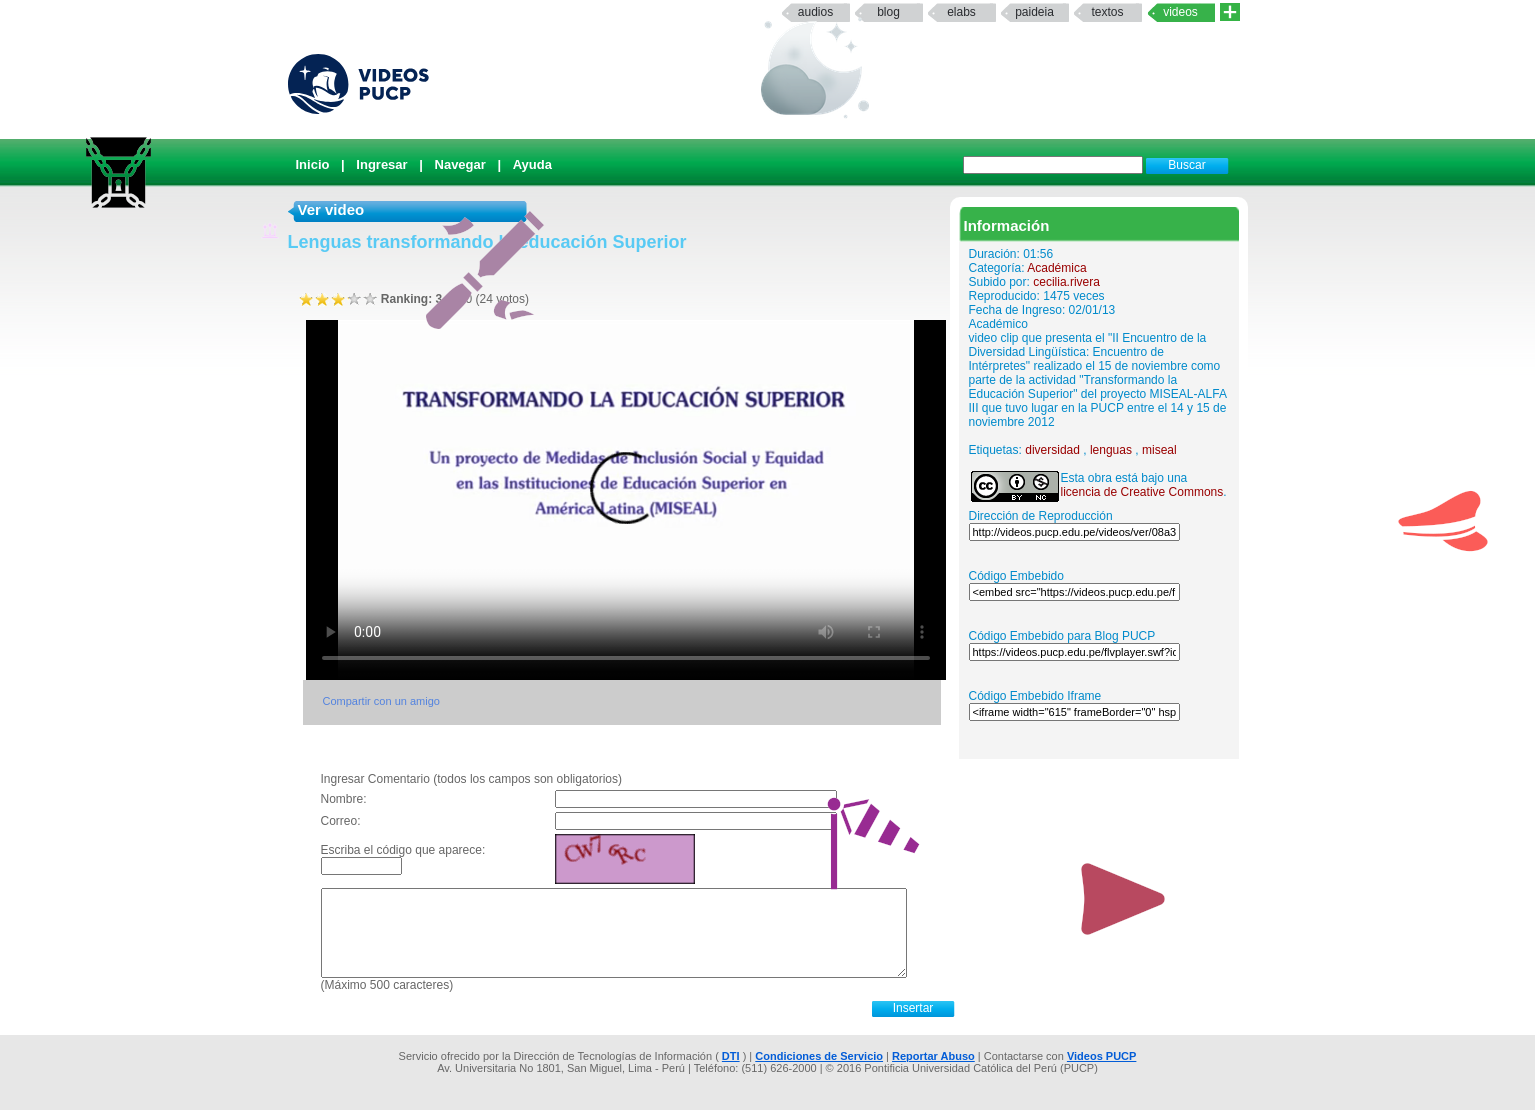  I want to click on access sculpting or carving tools, so click(486, 269).